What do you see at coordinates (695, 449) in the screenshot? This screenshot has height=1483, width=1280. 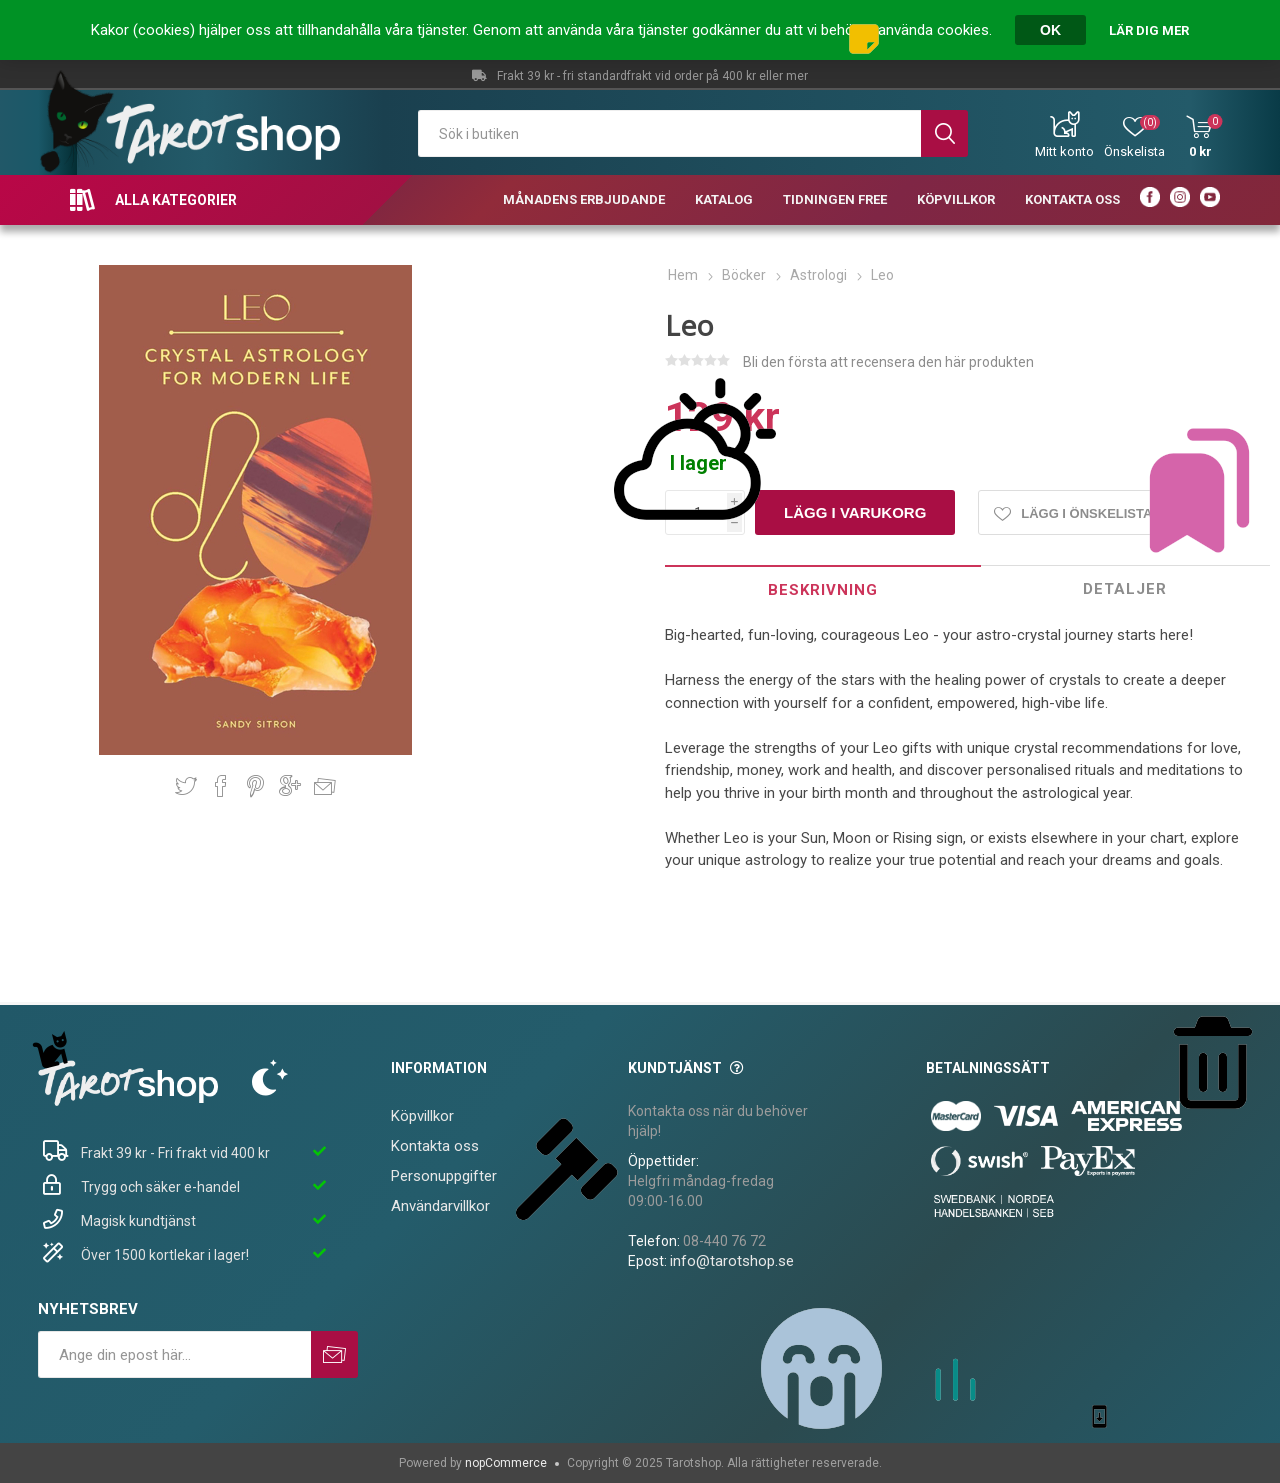 I see `indicates partly cloudy weather conditions` at bounding box center [695, 449].